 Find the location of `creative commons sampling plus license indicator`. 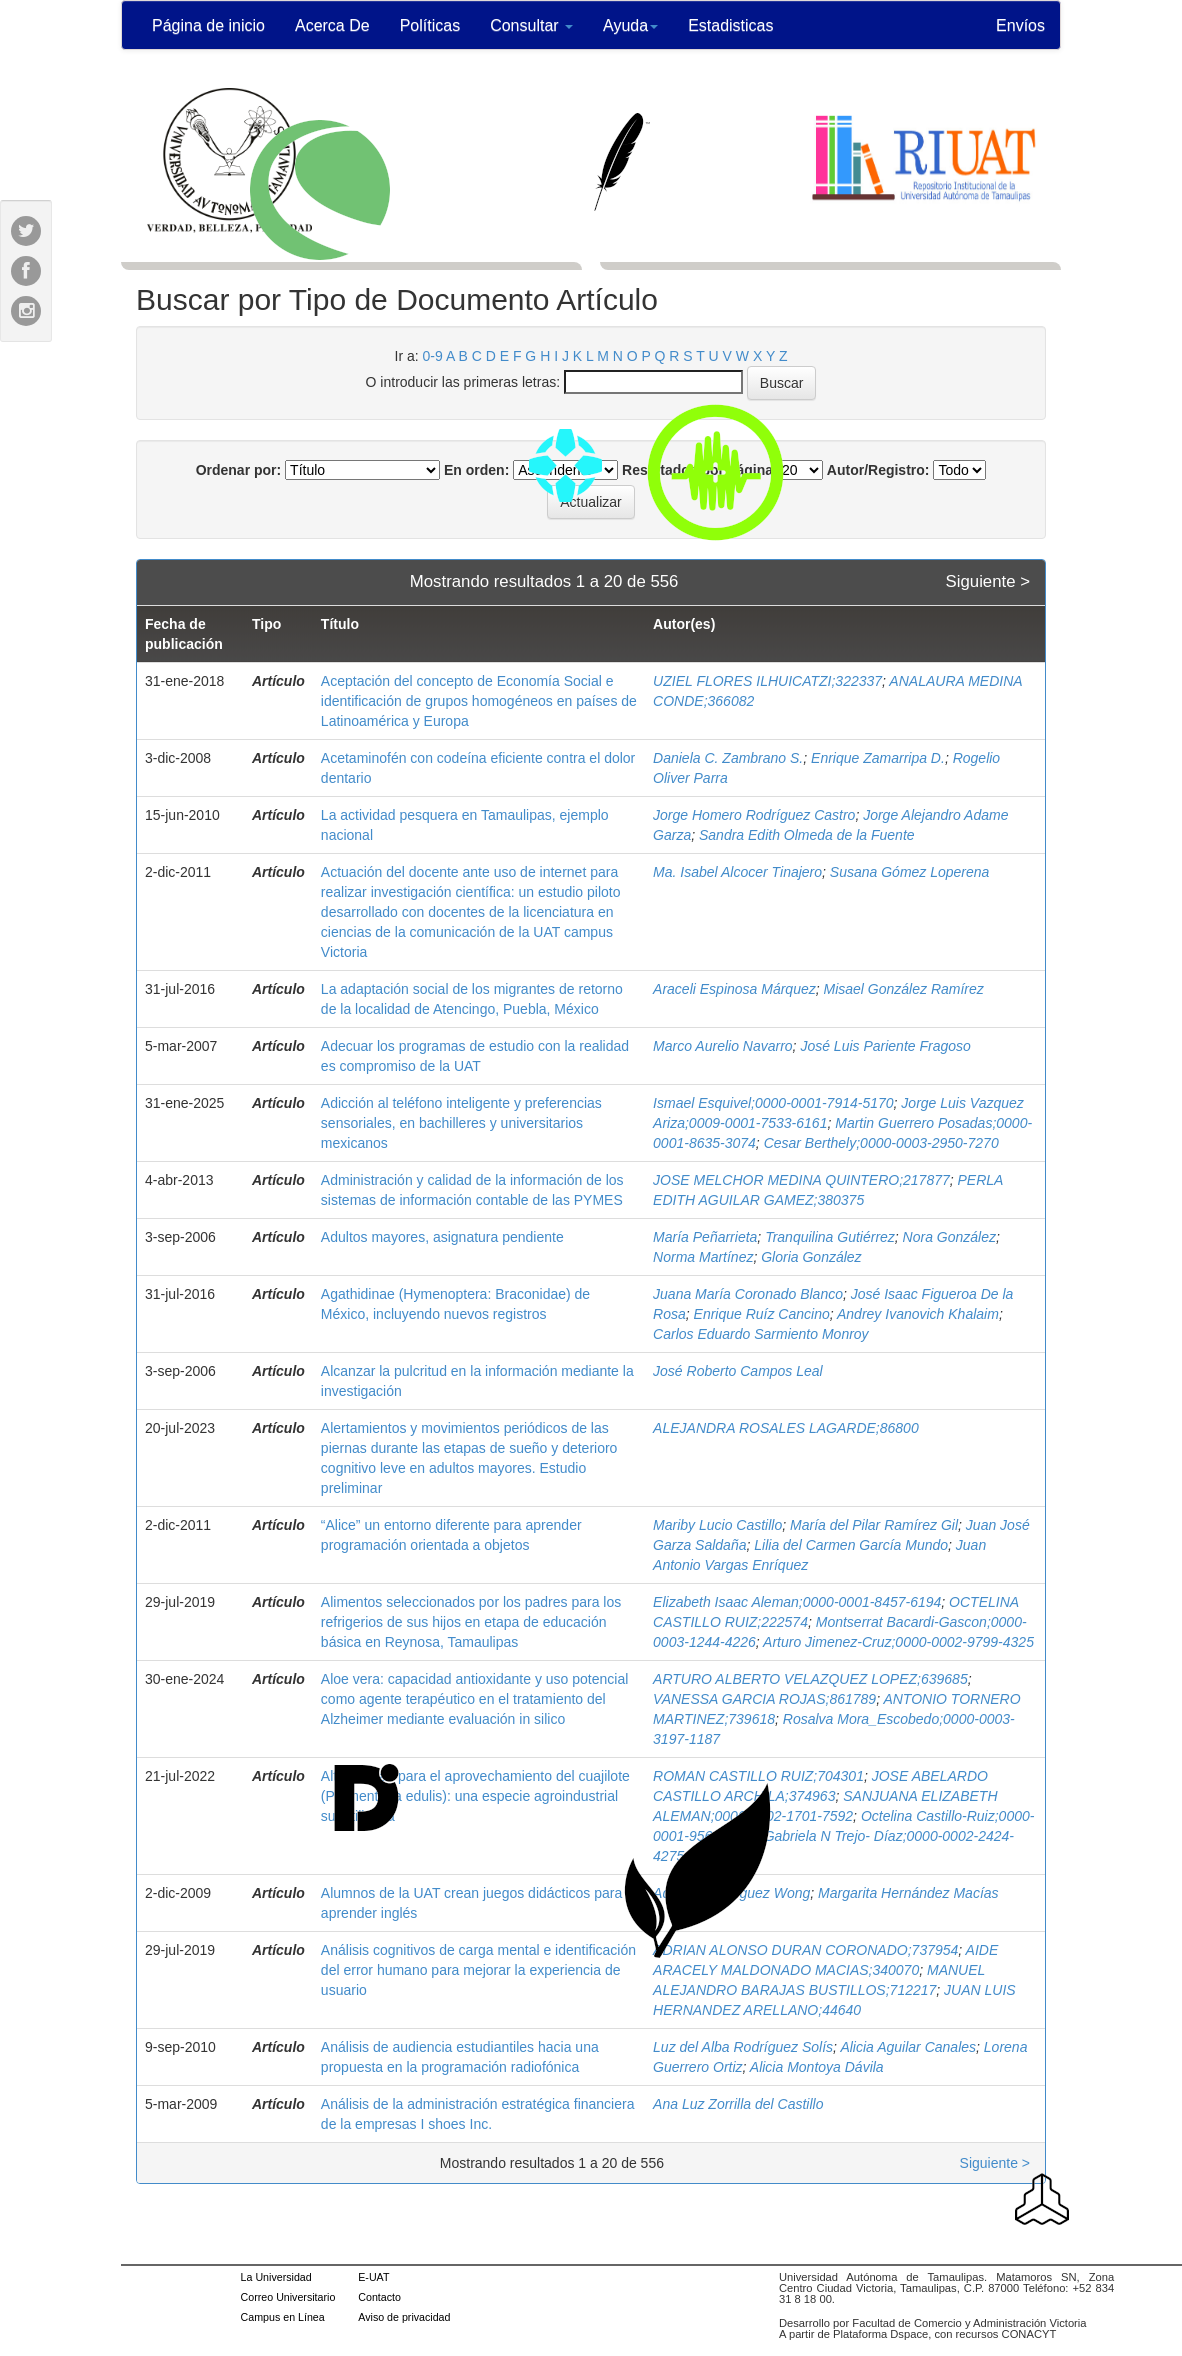

creative commons sampling plus license indicator is located at coordinates (715, 472).